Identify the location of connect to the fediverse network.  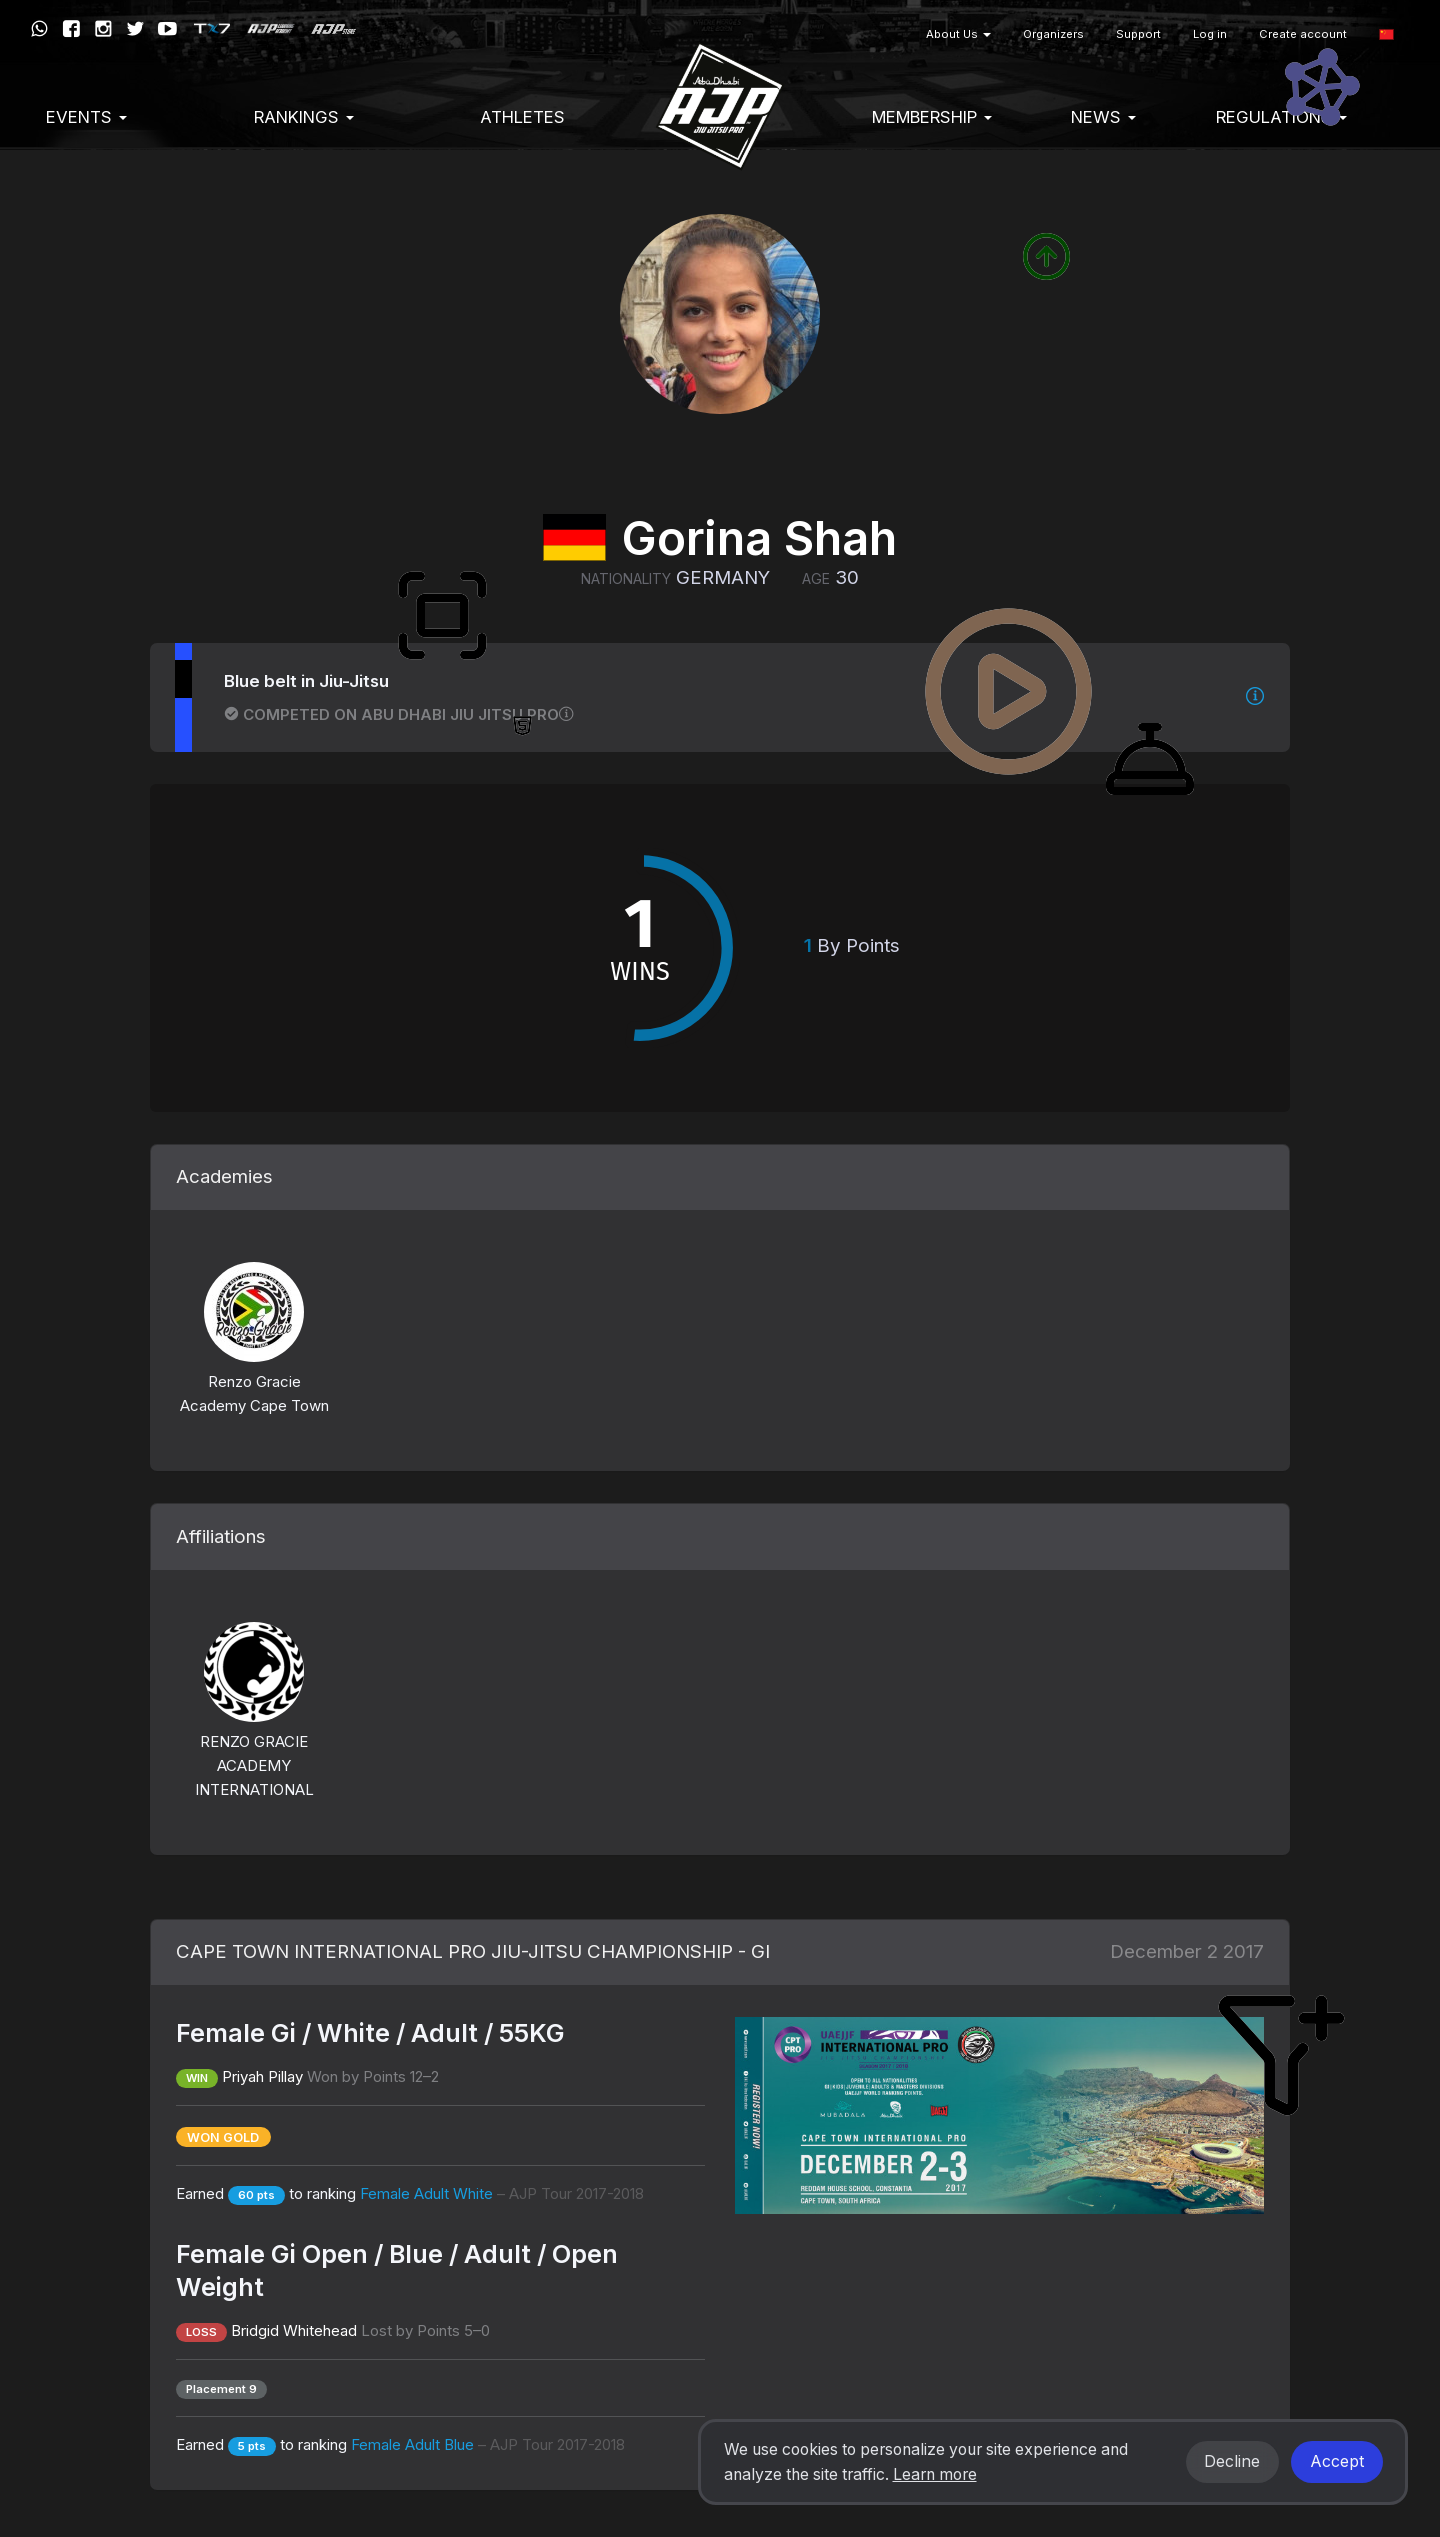
(1321, 87).